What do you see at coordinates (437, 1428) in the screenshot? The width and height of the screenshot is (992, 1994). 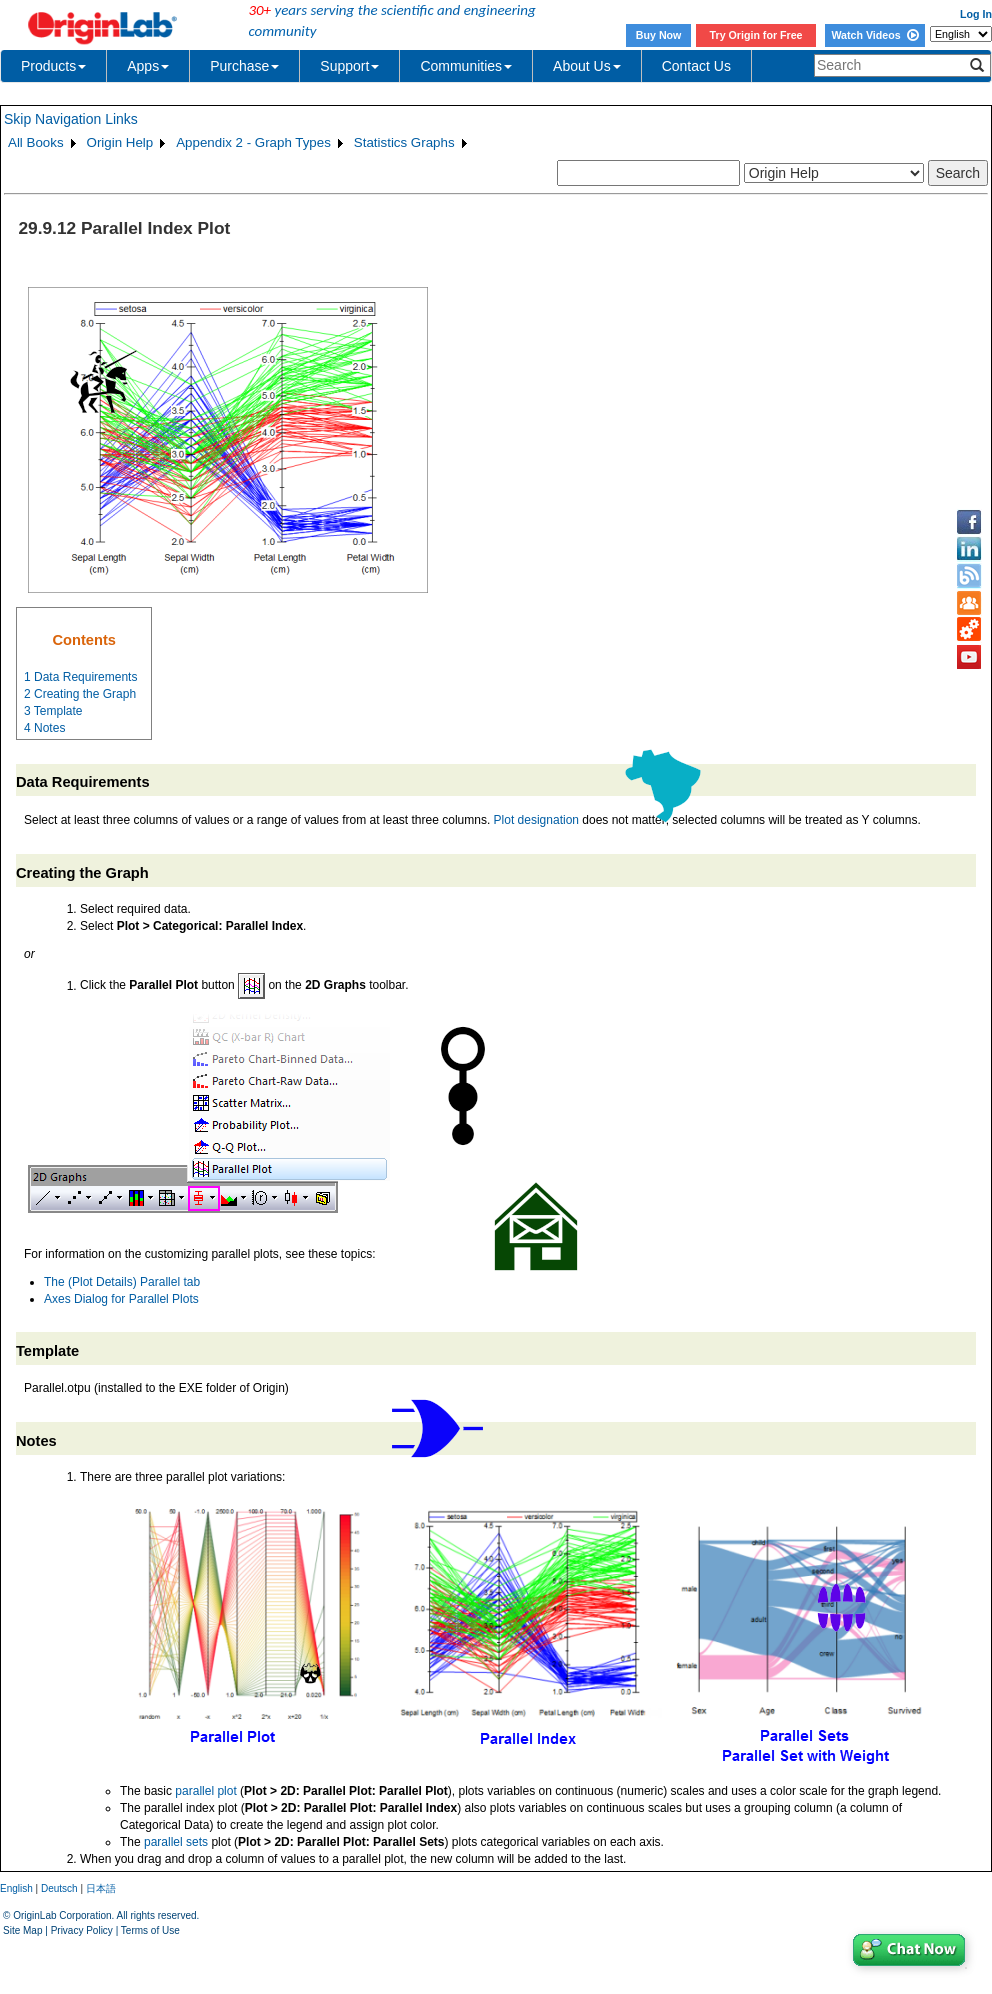 I see `represents an OR logic gate in circuit design` at bounding box center [437, 1428].